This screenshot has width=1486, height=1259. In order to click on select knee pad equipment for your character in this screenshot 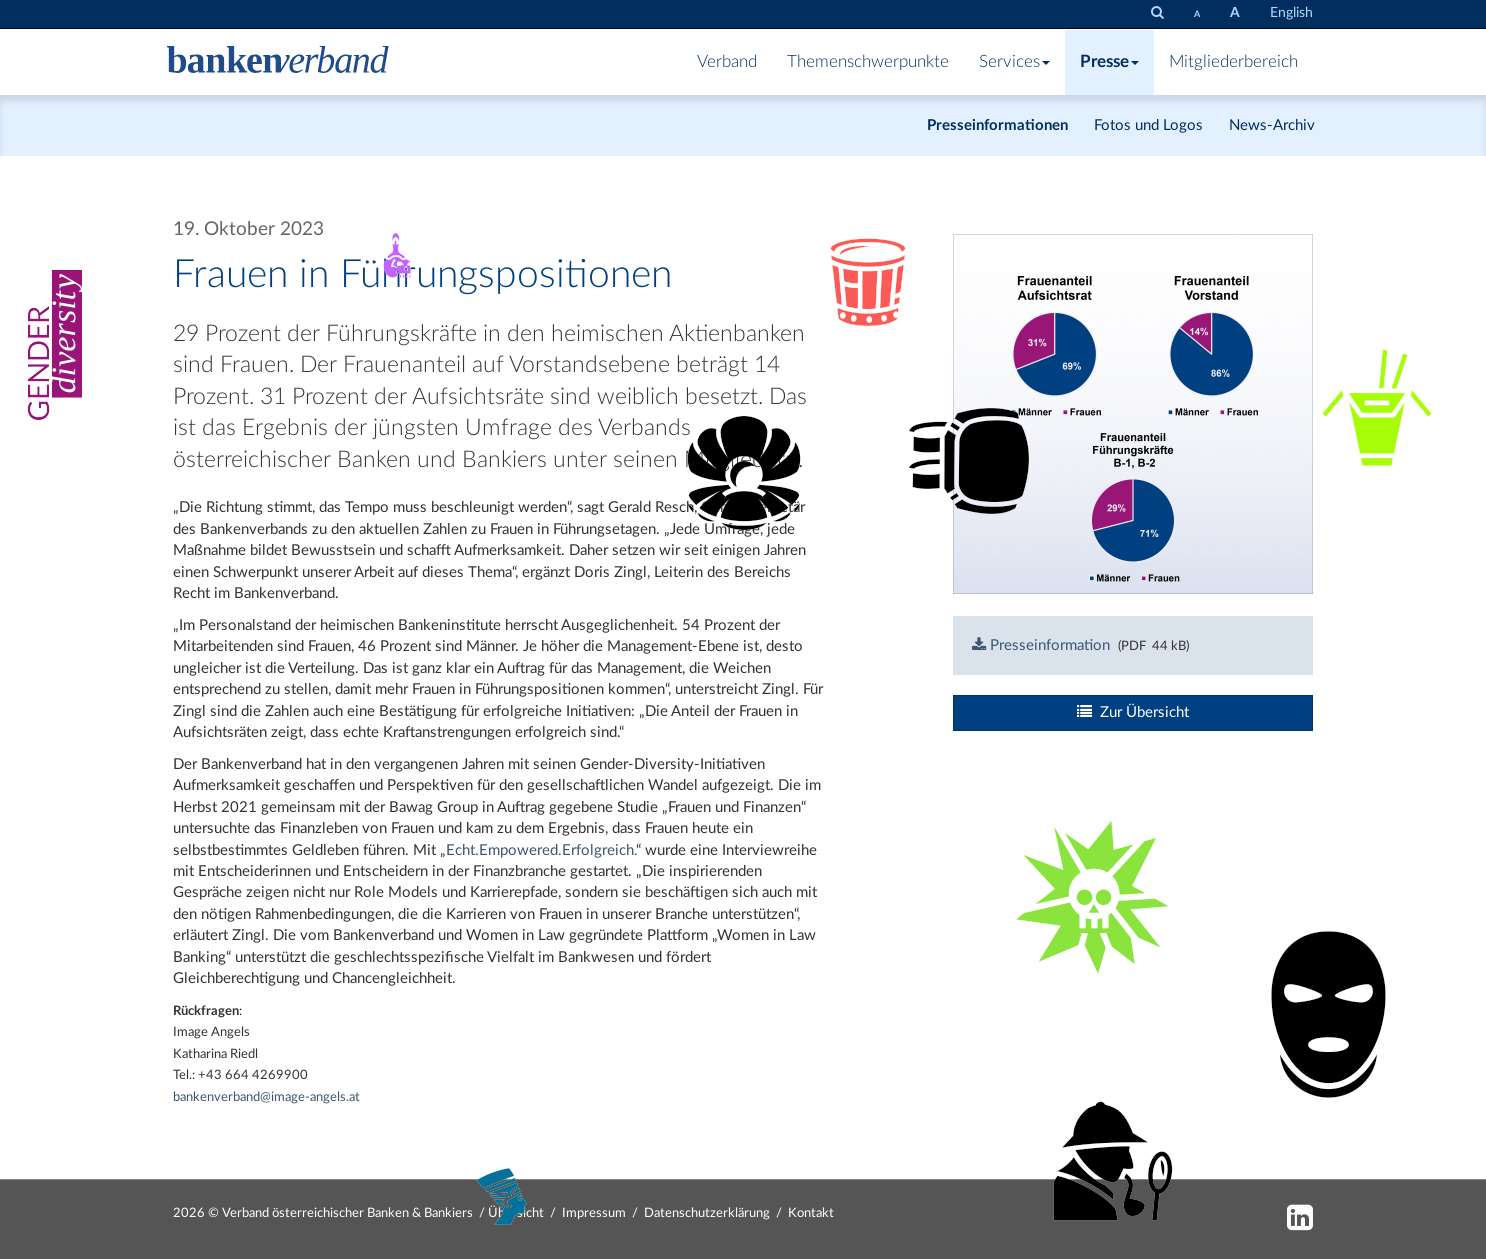, I will do `click(969, 461)`.